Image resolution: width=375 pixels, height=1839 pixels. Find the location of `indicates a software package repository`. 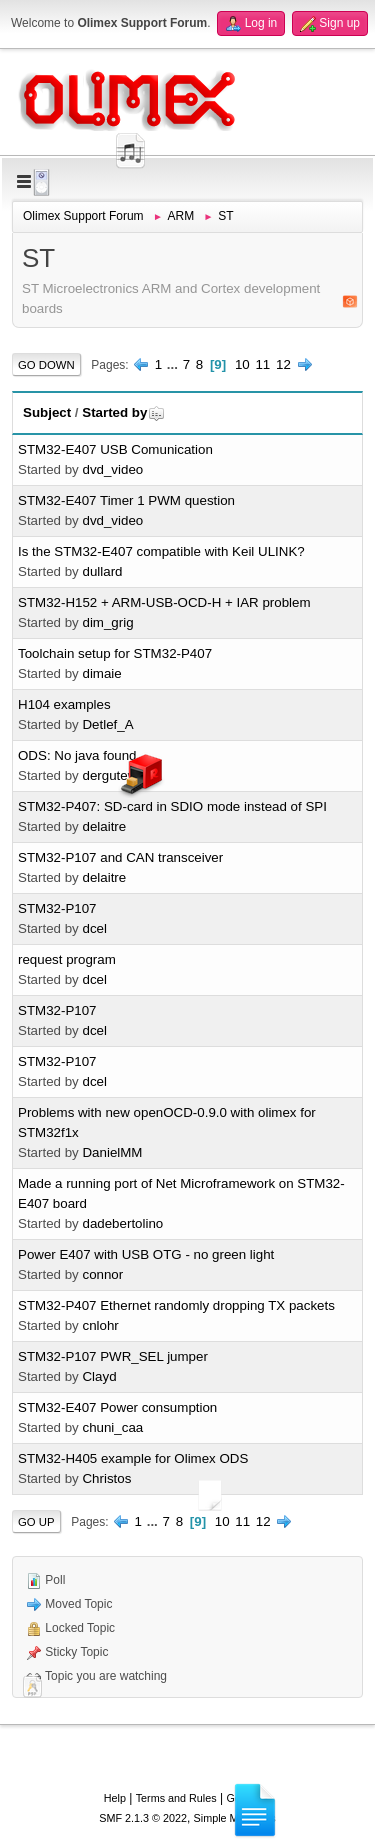

indicates a software package repository is located at coordinates (141, 774).